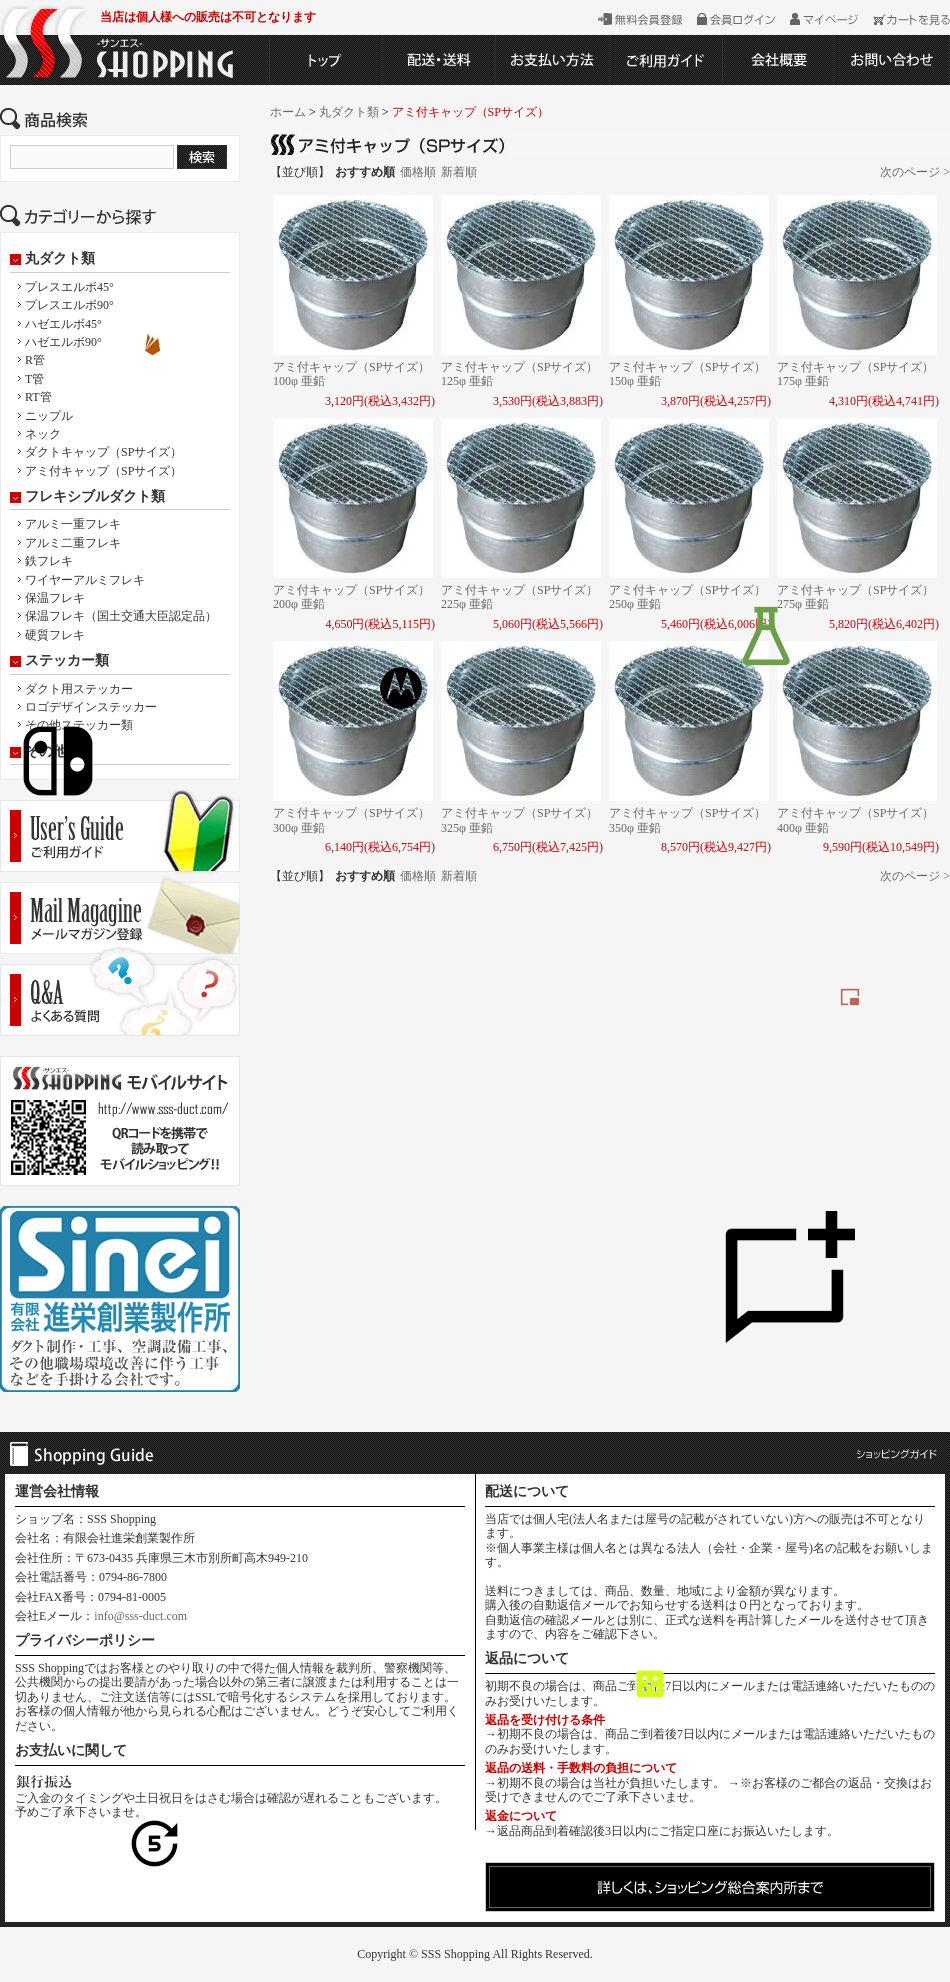  What do you see at coordinates (766, 636) in the screenshot?
I see `access laboratory or science features` at bounding box center [766, 636].